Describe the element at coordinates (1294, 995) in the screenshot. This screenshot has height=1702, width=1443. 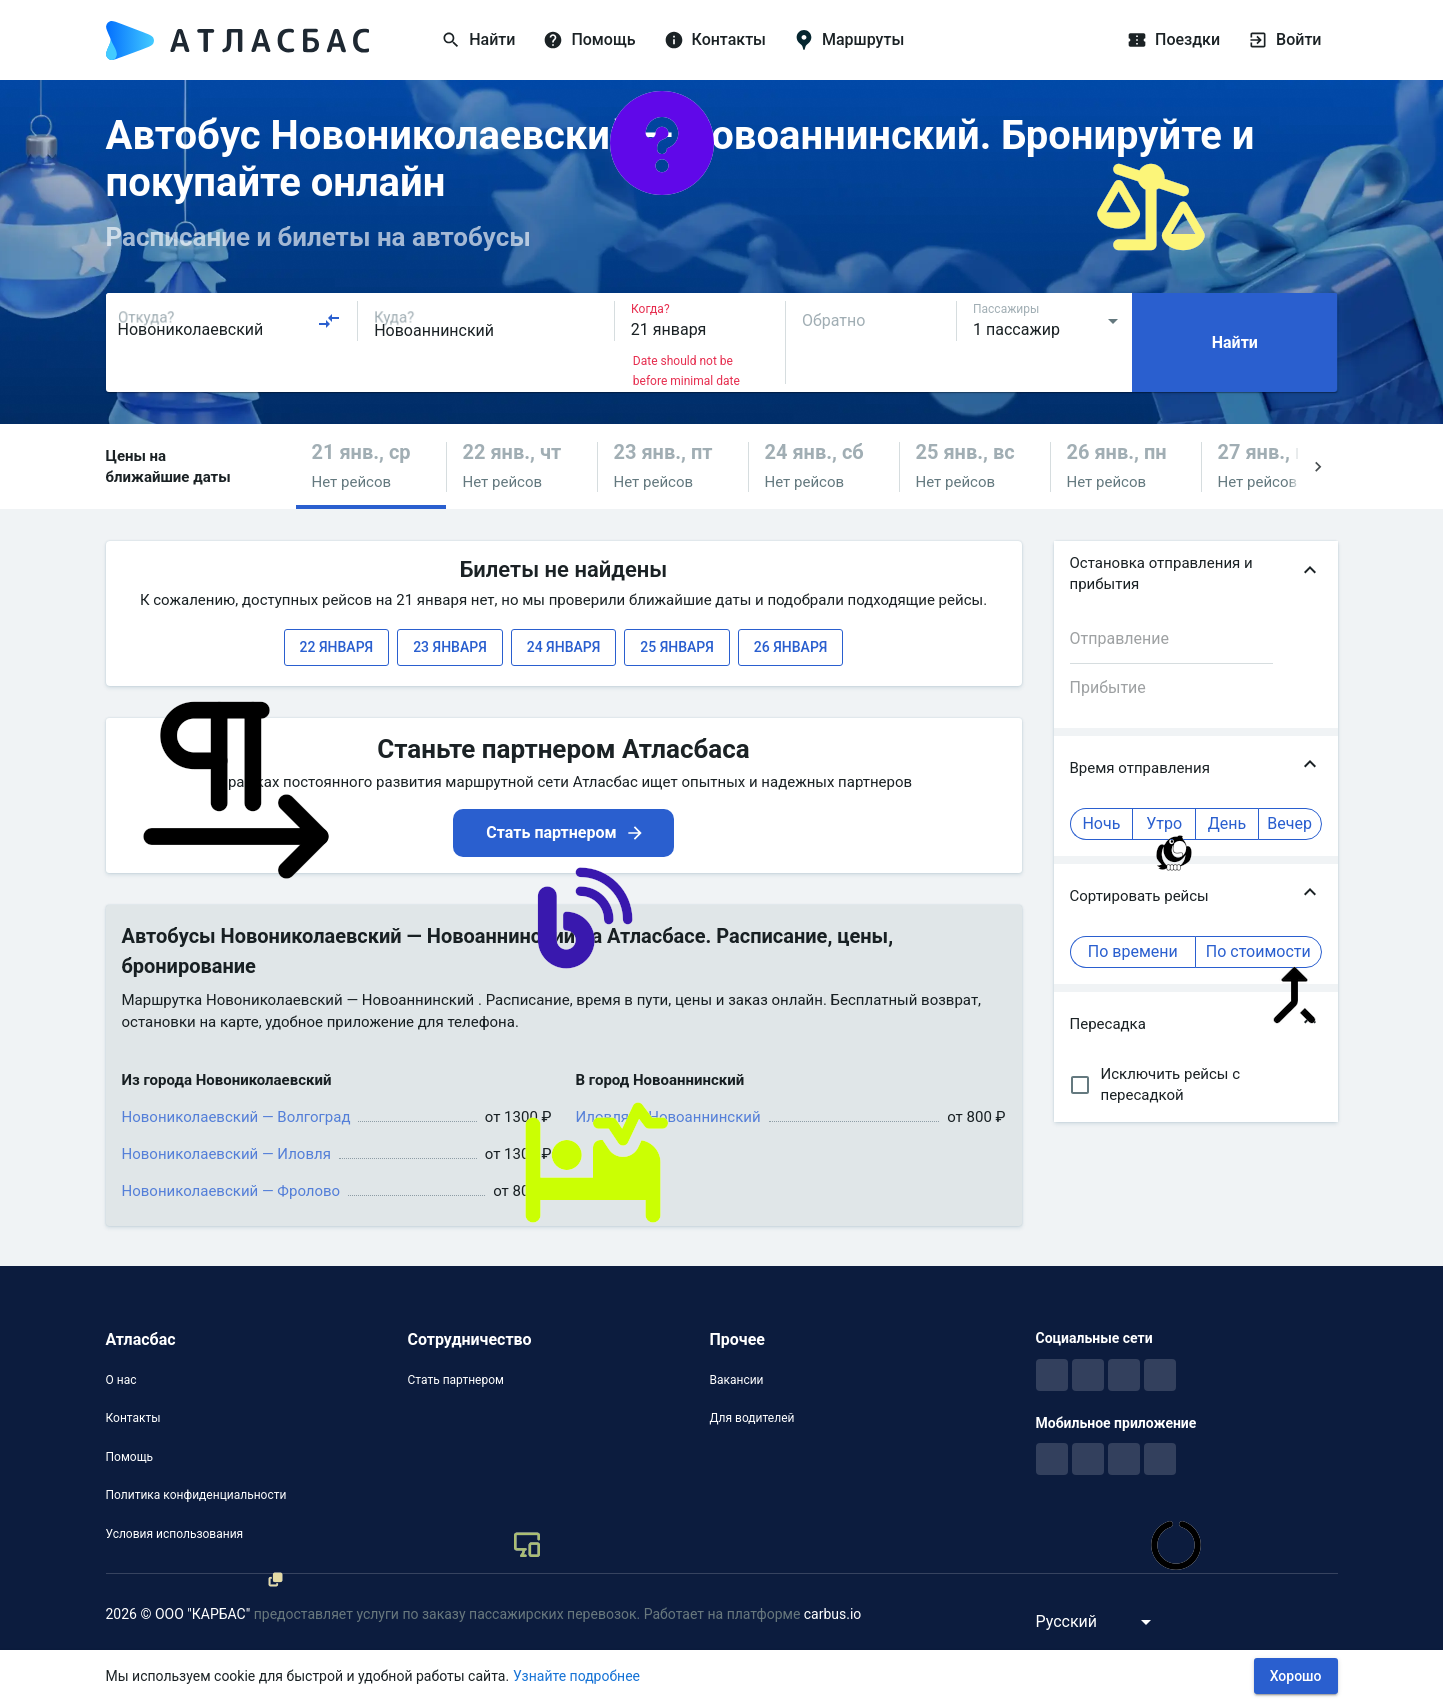
I see `merge branches or items together` at that location.